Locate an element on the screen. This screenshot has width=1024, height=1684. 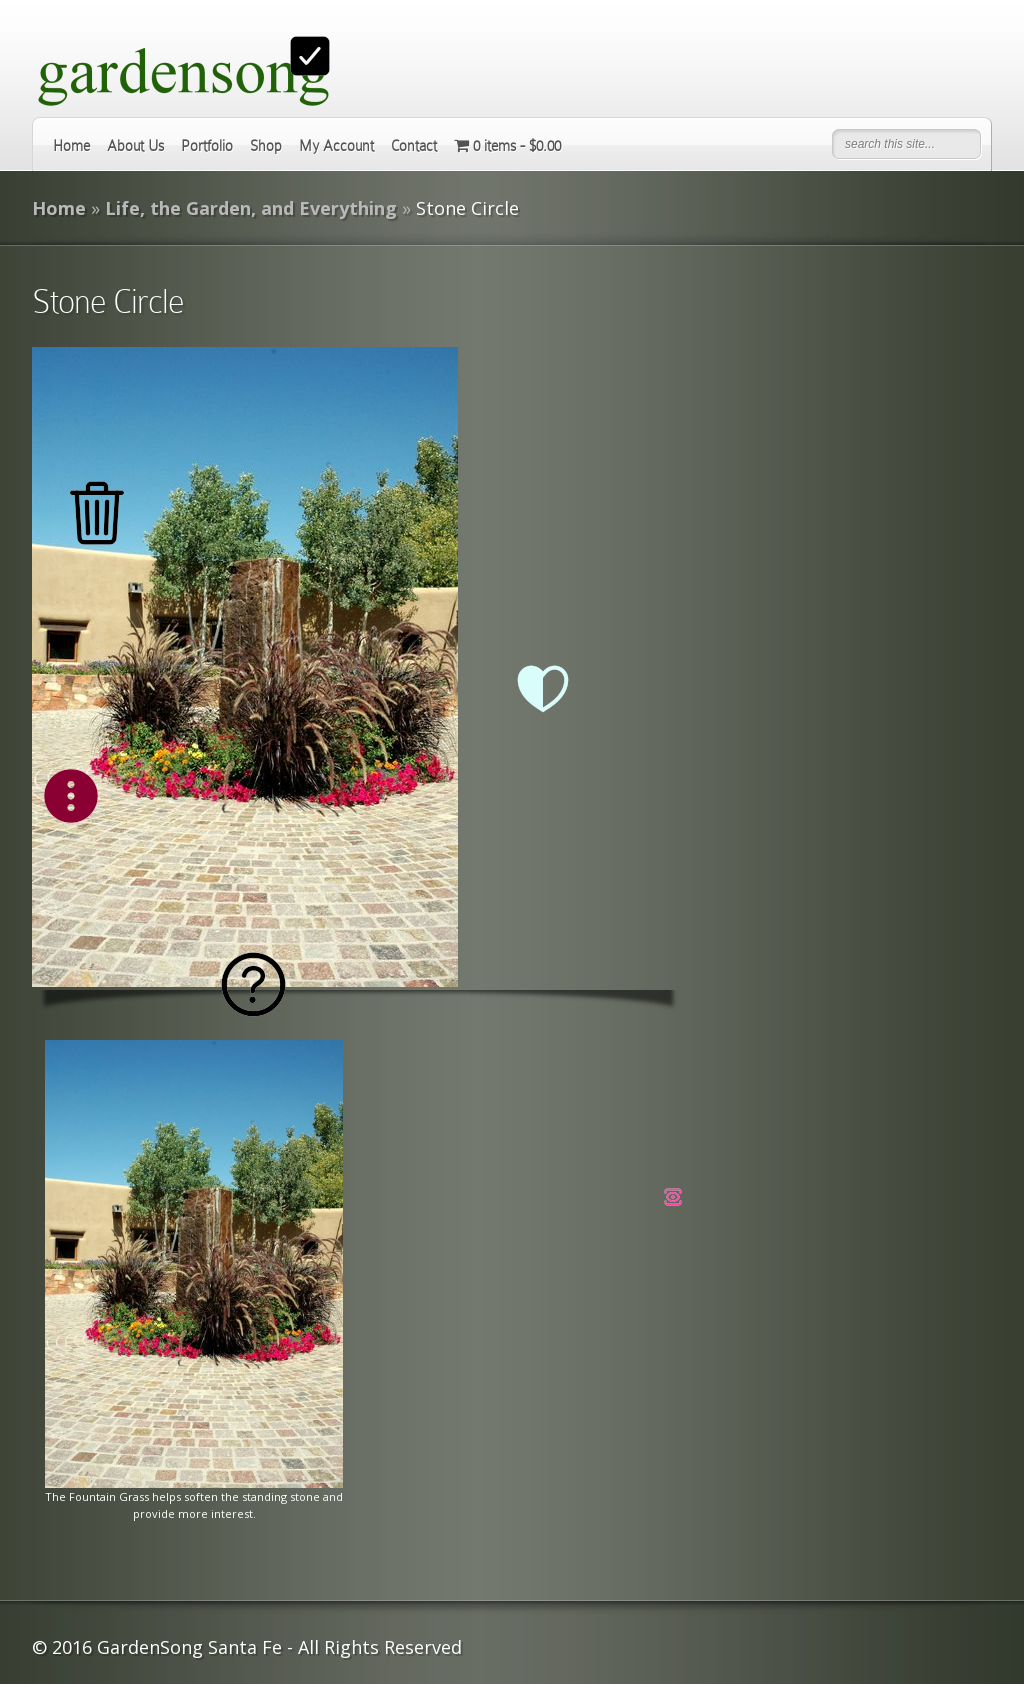
indicates partial like or favorite status is located at coordinates (543, 689).